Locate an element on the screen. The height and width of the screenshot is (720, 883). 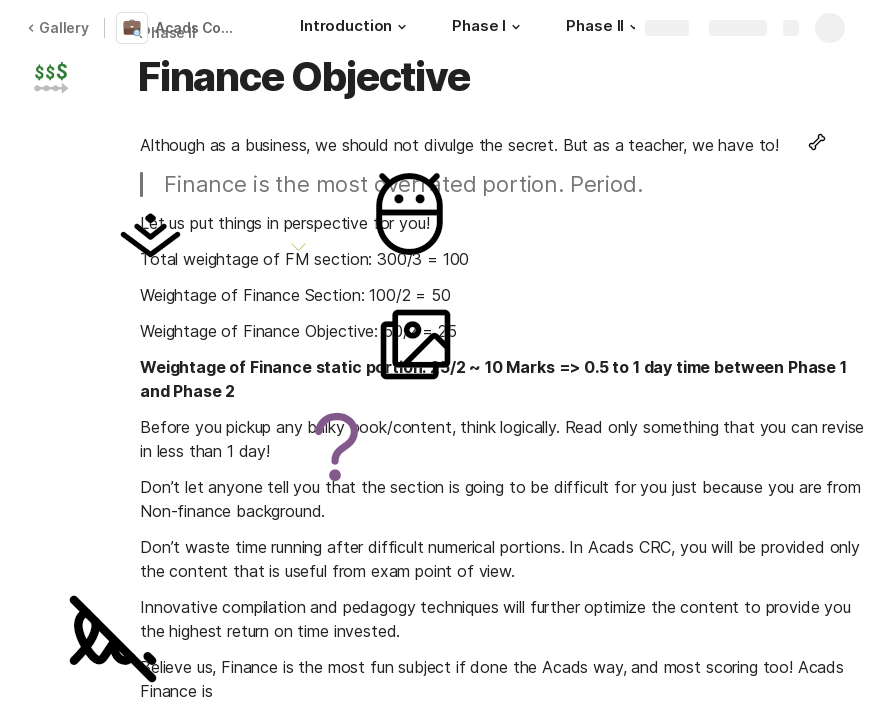
view photo gallery is located at coordinates (415, 344).